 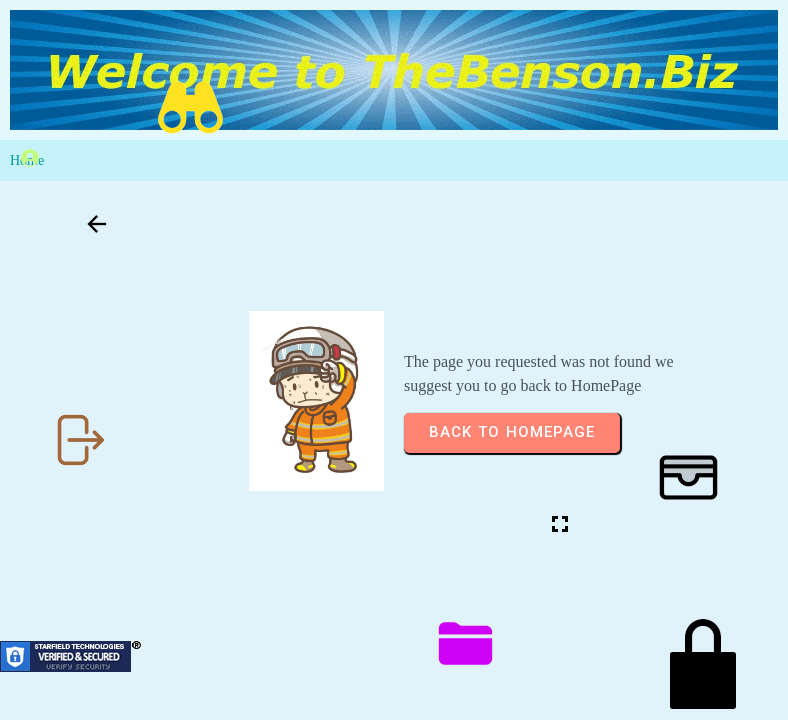 I want to click on access your profile or account settings, so click(x=30, y=158).